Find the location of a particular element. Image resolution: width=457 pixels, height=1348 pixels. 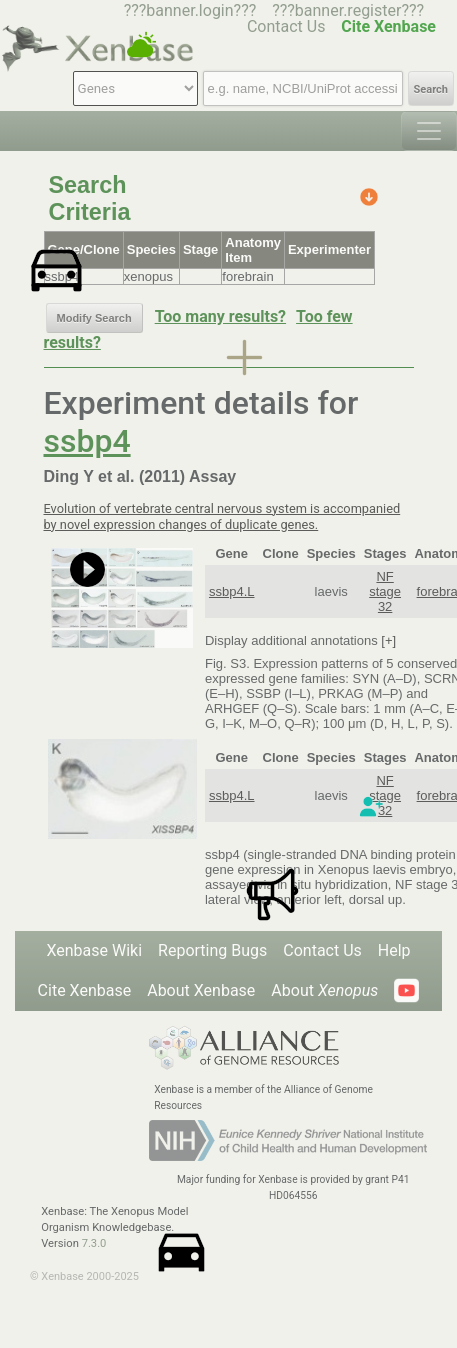

add a new user or contact is located at coordinates (370, 806).